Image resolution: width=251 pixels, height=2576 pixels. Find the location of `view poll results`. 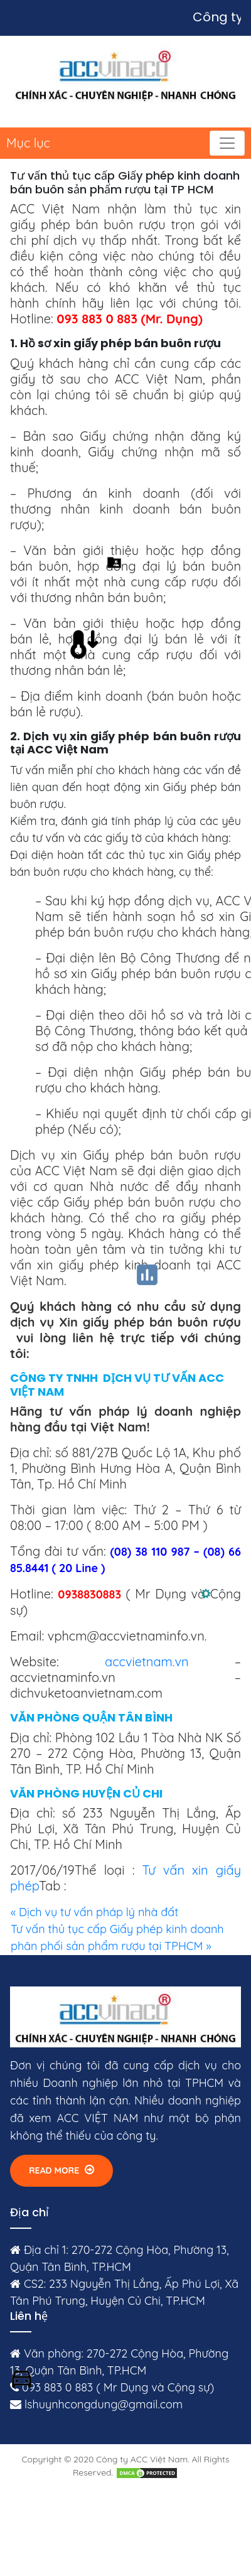

view poll results is located at coordinates (147, 1275).